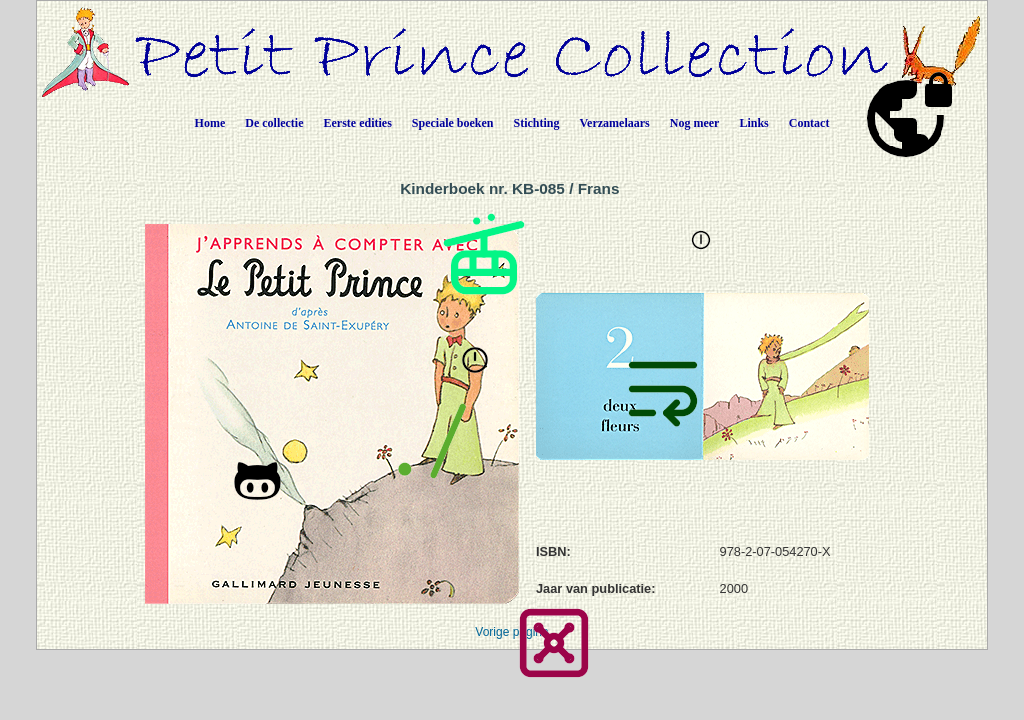  Describe the element at coordinates (701, 240) in the screenshot. I see `indicates 6 o'clock time` at that location.